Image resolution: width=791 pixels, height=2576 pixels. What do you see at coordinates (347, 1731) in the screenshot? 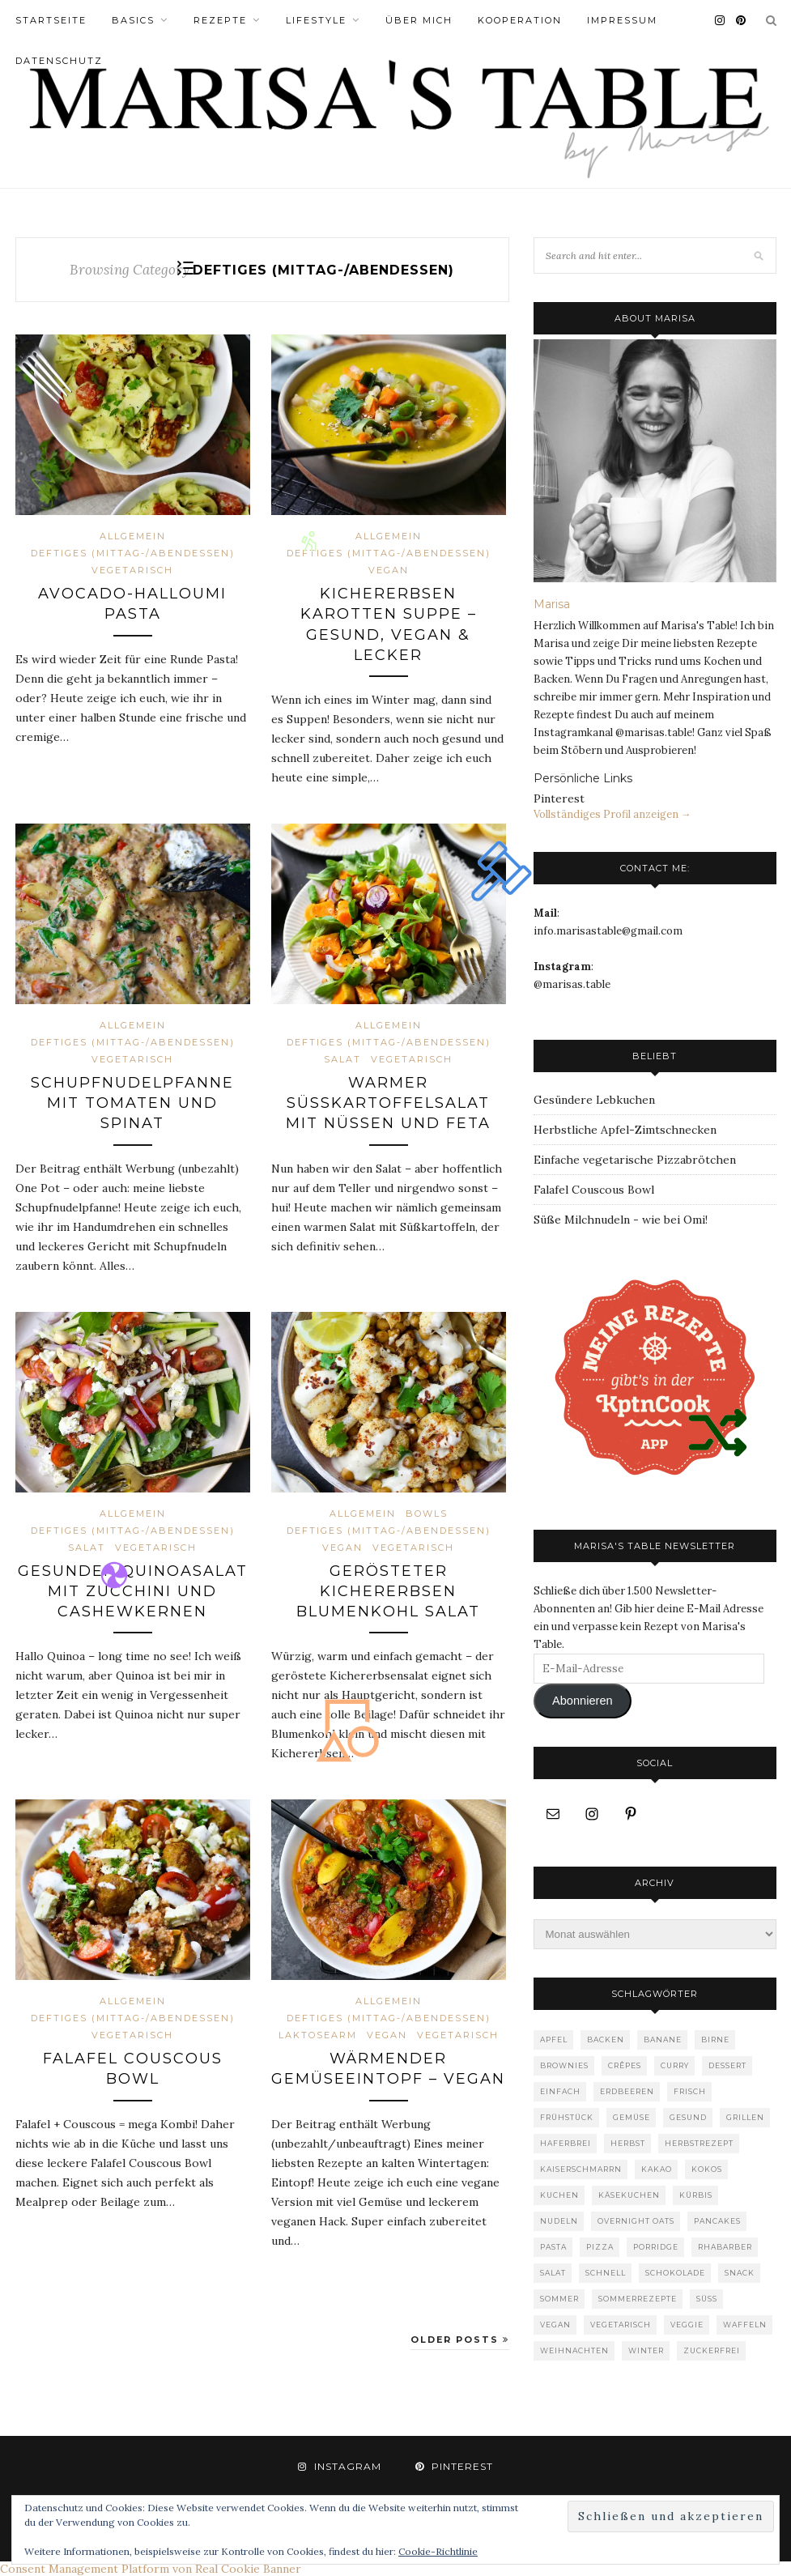
I see `view miscellaneous symbols or special characters` at bounding box center [347, 1731].